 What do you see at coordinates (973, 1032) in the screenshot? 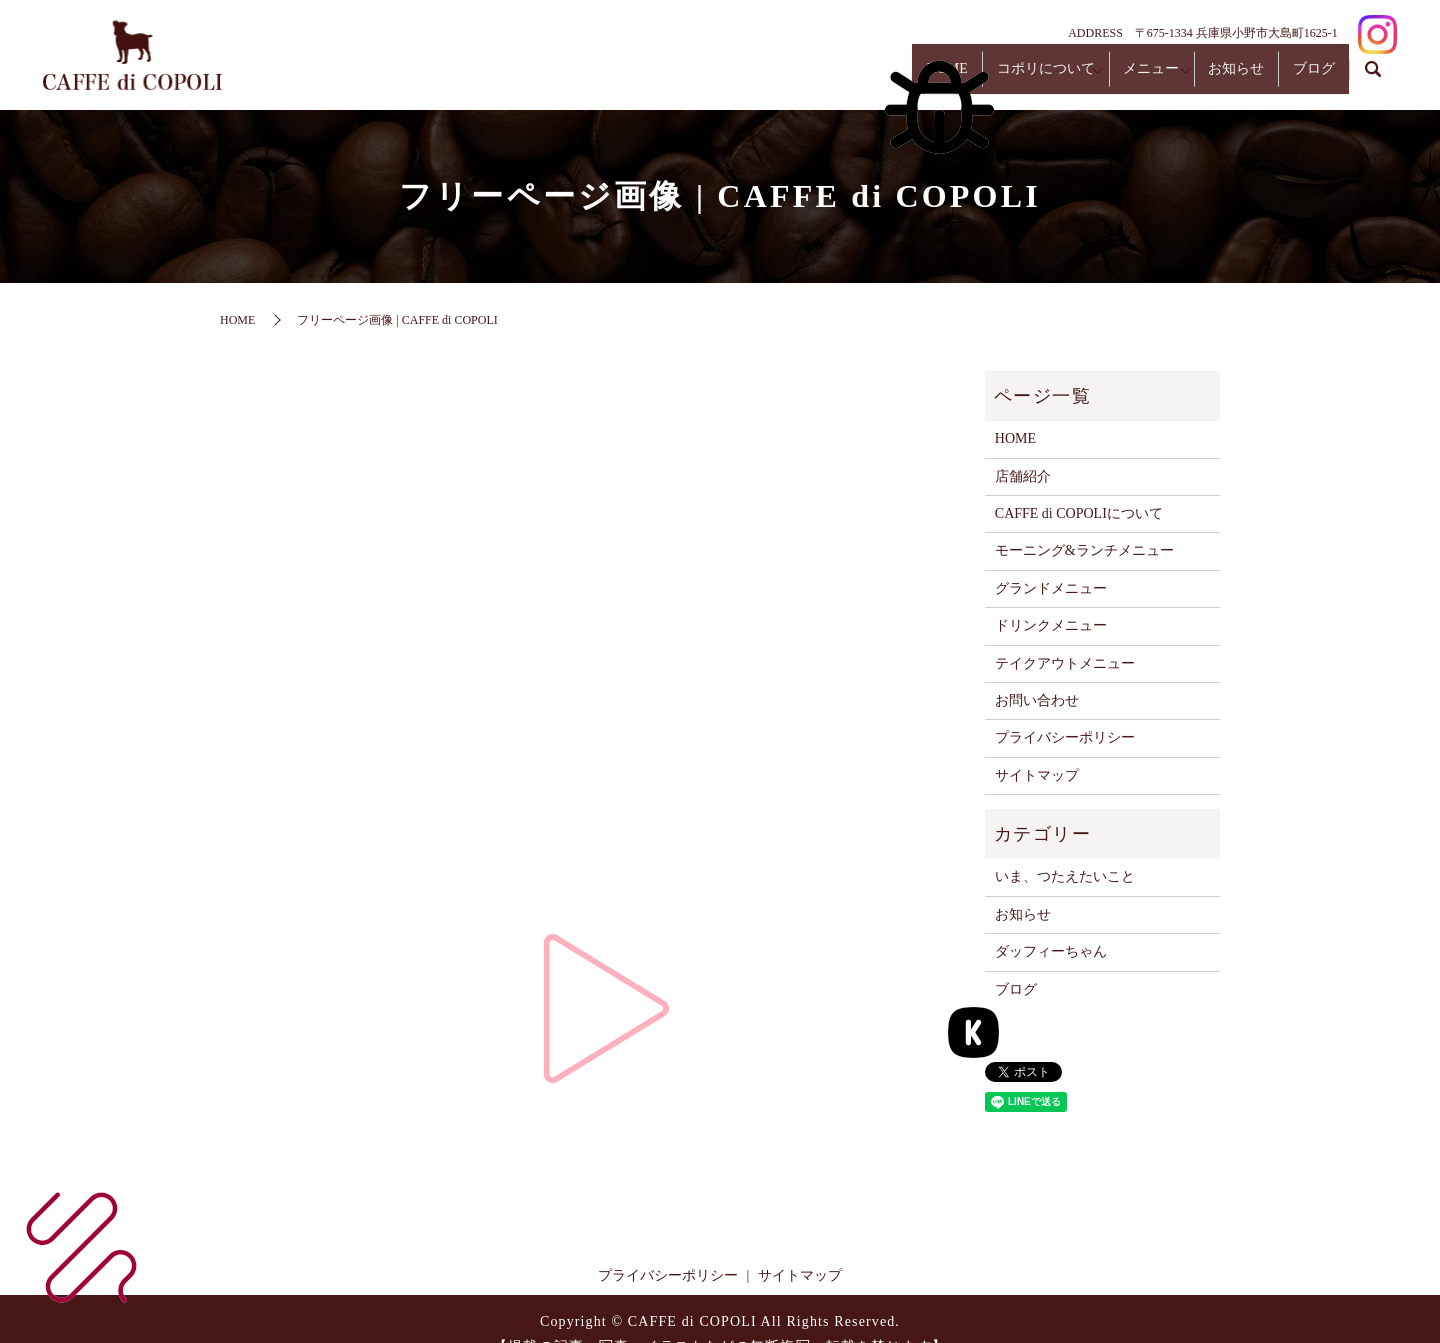
I see `indicates items starting with the letter K` at bounding box center [973, 1032].